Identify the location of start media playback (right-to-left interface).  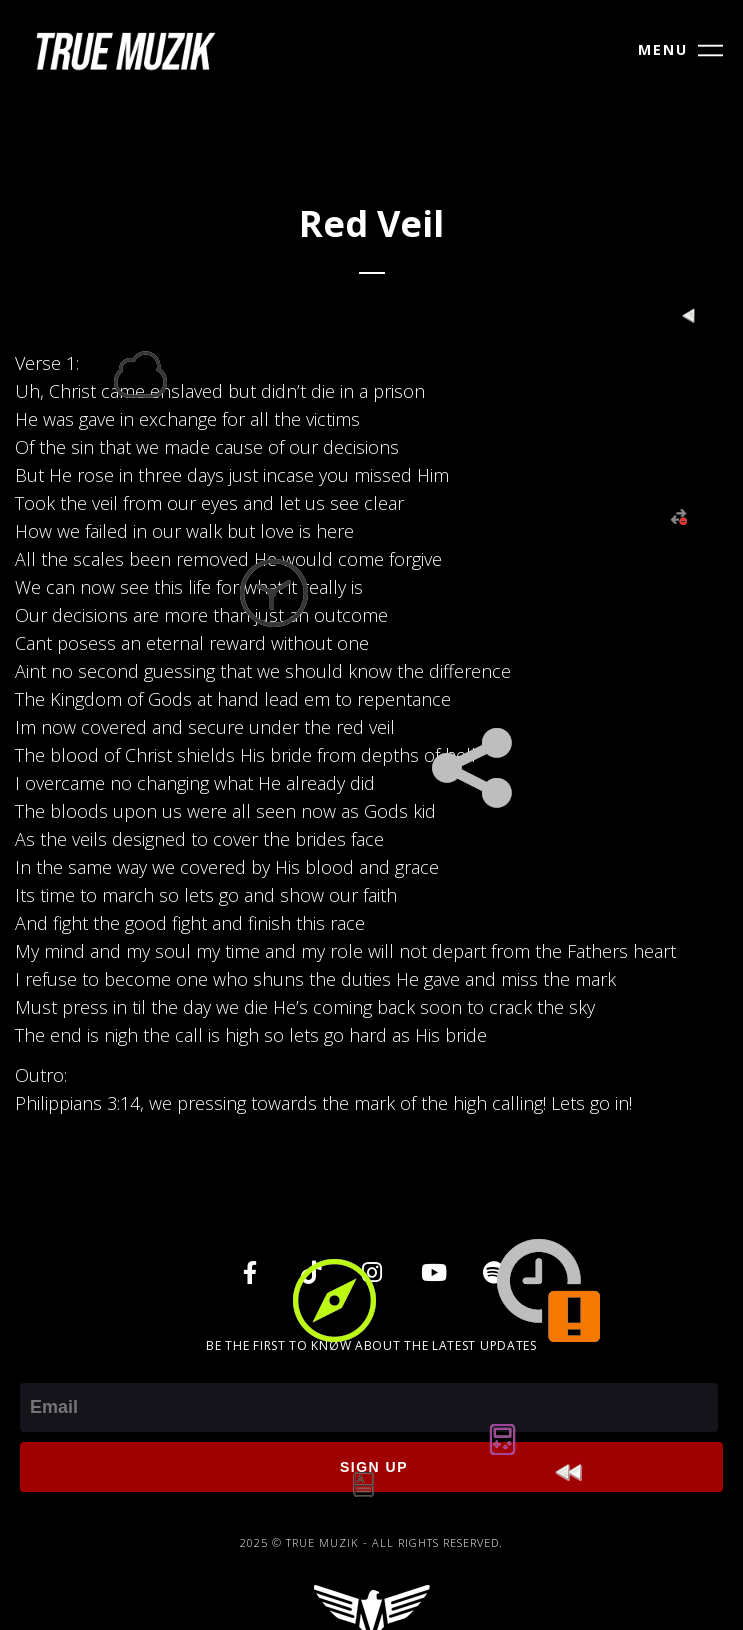
(688, 315).